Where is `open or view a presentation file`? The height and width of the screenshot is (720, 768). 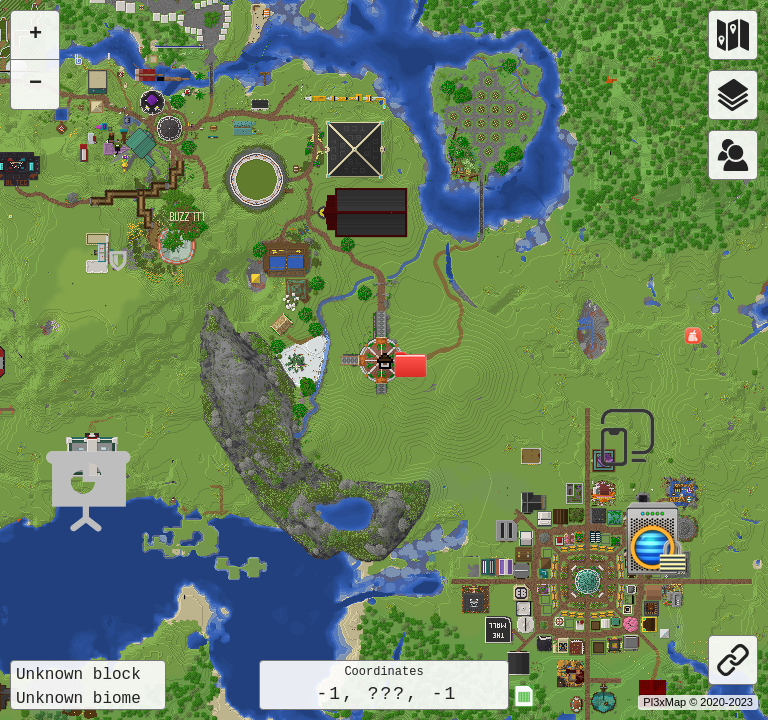 open or view a presentation file is located at coordinates (89, 488).